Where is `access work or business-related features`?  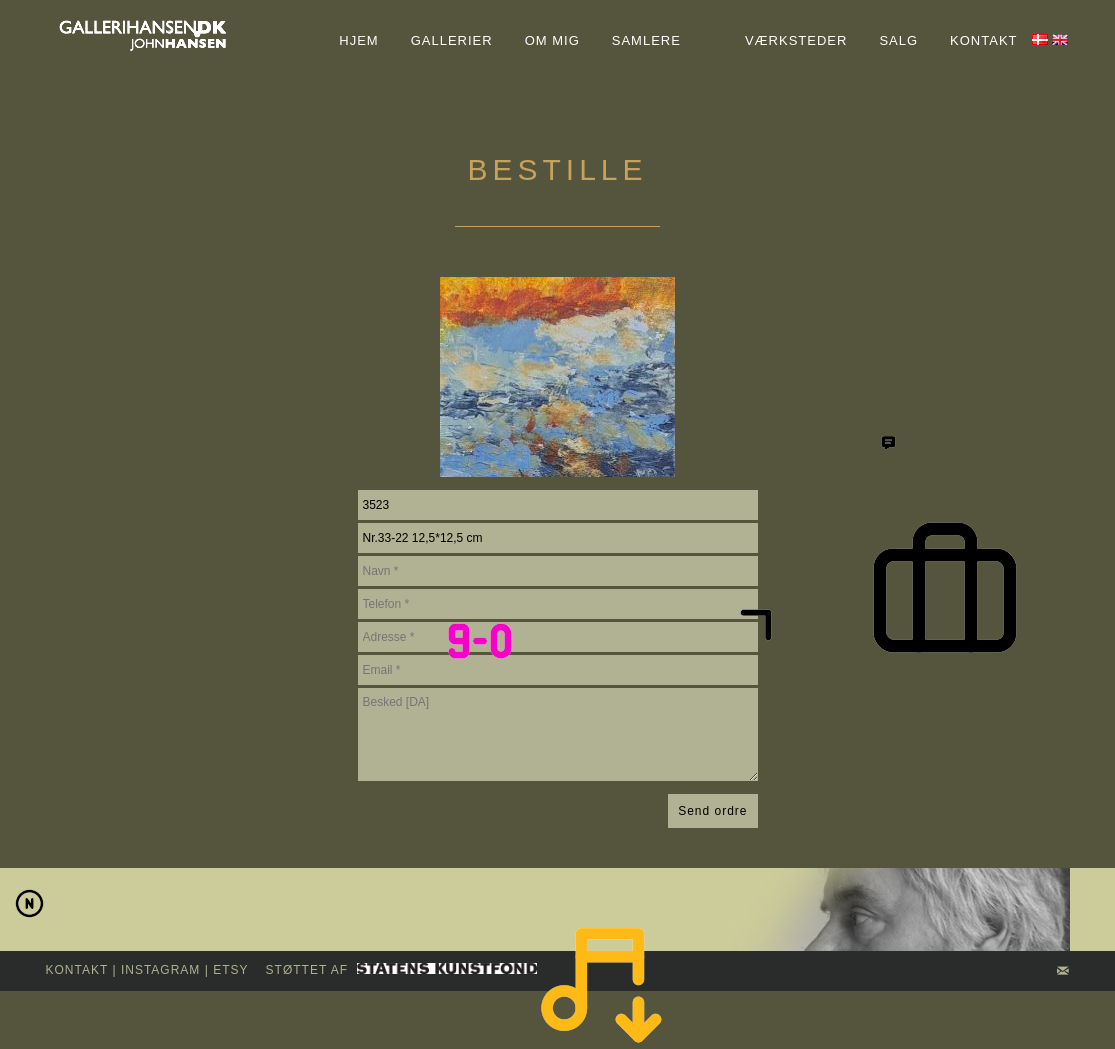
access work or business-related features is located at coordinates (945, 594).